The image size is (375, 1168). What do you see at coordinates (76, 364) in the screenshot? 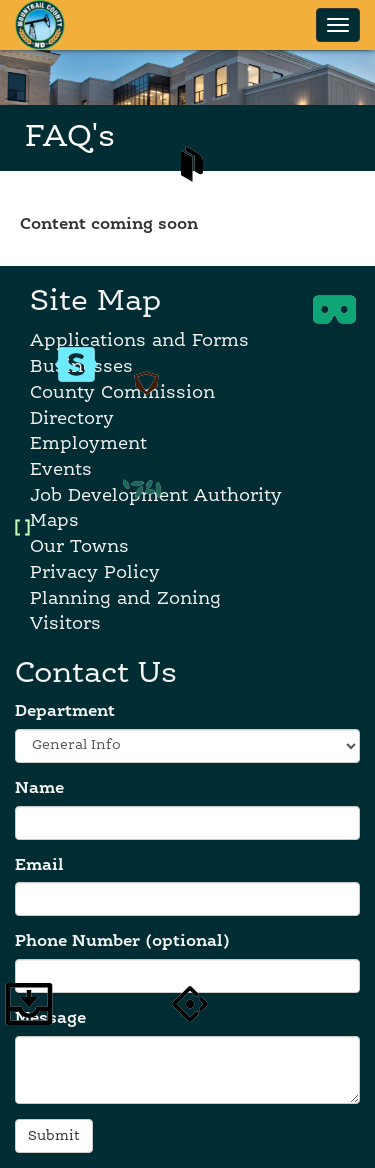
I see `statamic content management system logo` at bounding box center [76, 364].